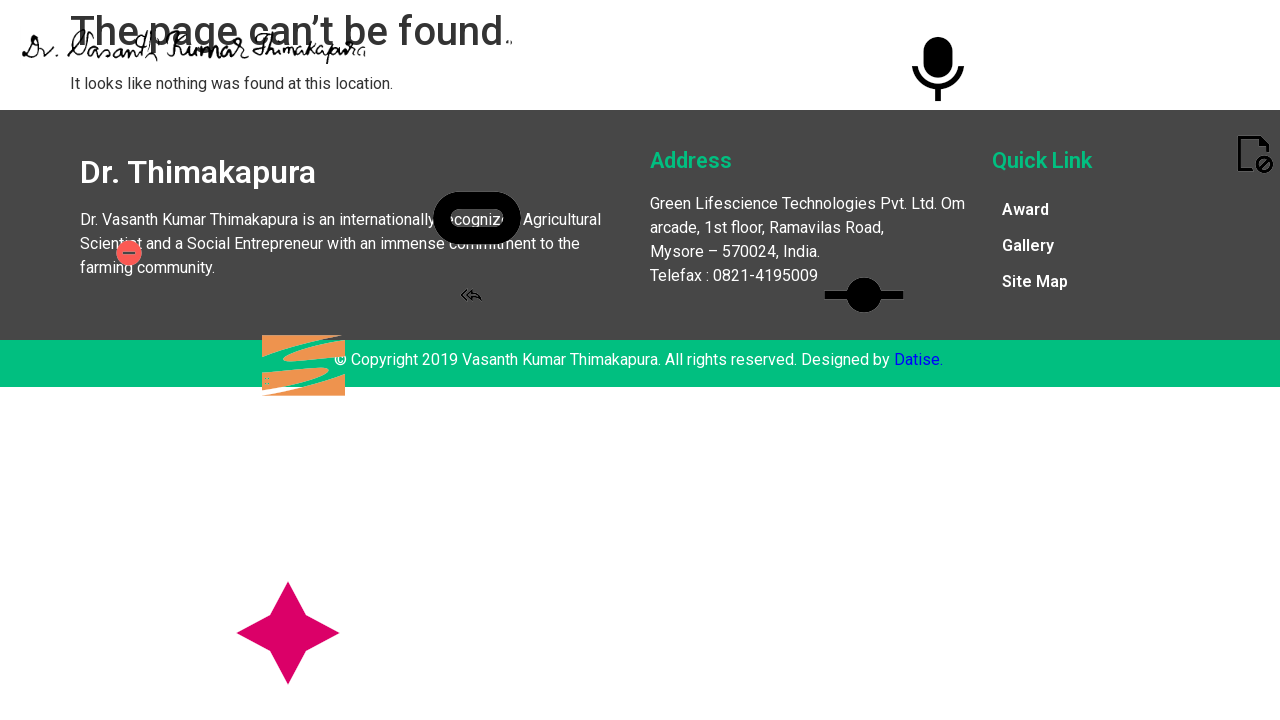  What do you see at coordinates (938, 69) in the screenshot?
I see `tap to start voice recording` at bounding box center [938, 69].